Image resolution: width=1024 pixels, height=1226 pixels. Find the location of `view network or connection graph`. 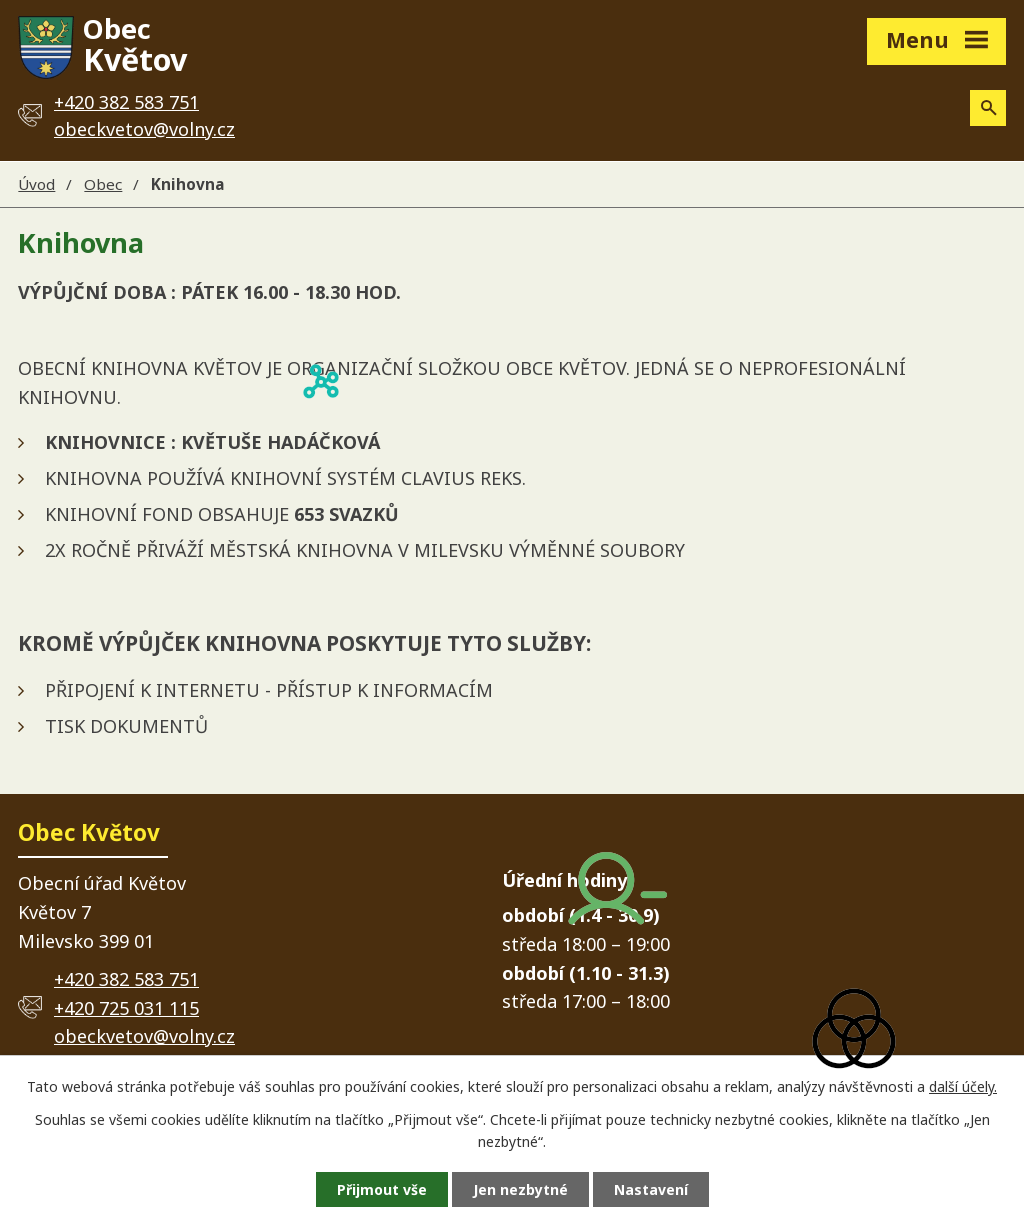

view network or connection graph is located at coordinates (321, 382).